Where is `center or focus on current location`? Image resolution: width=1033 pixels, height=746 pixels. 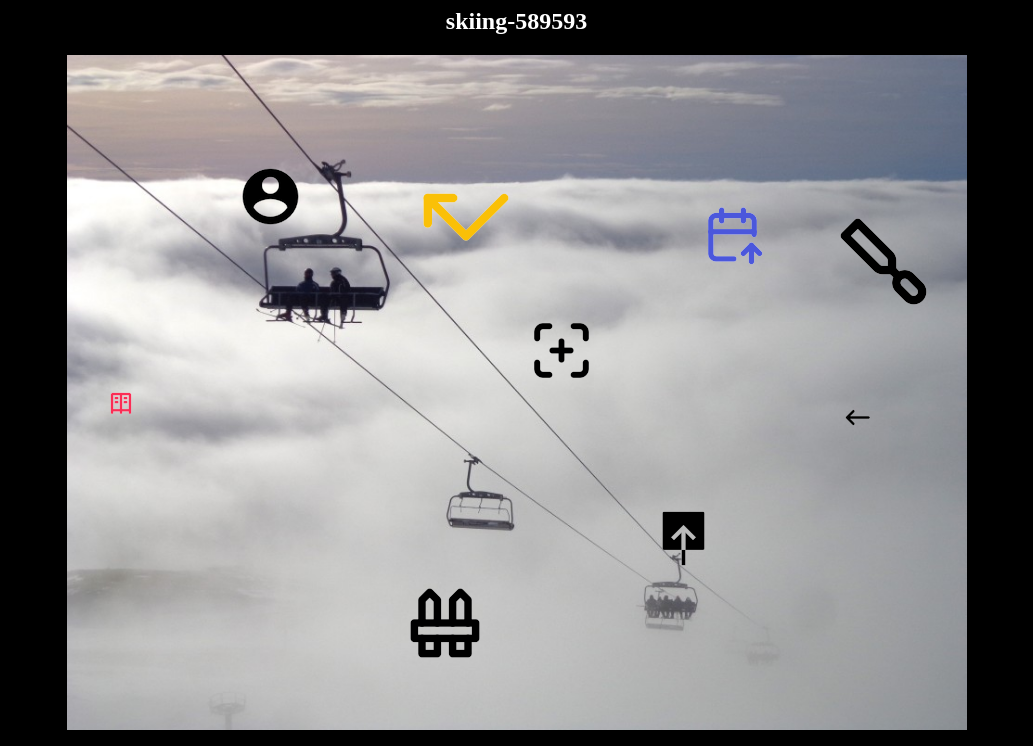 center or focus on current location is located at coordinates (561, 350).